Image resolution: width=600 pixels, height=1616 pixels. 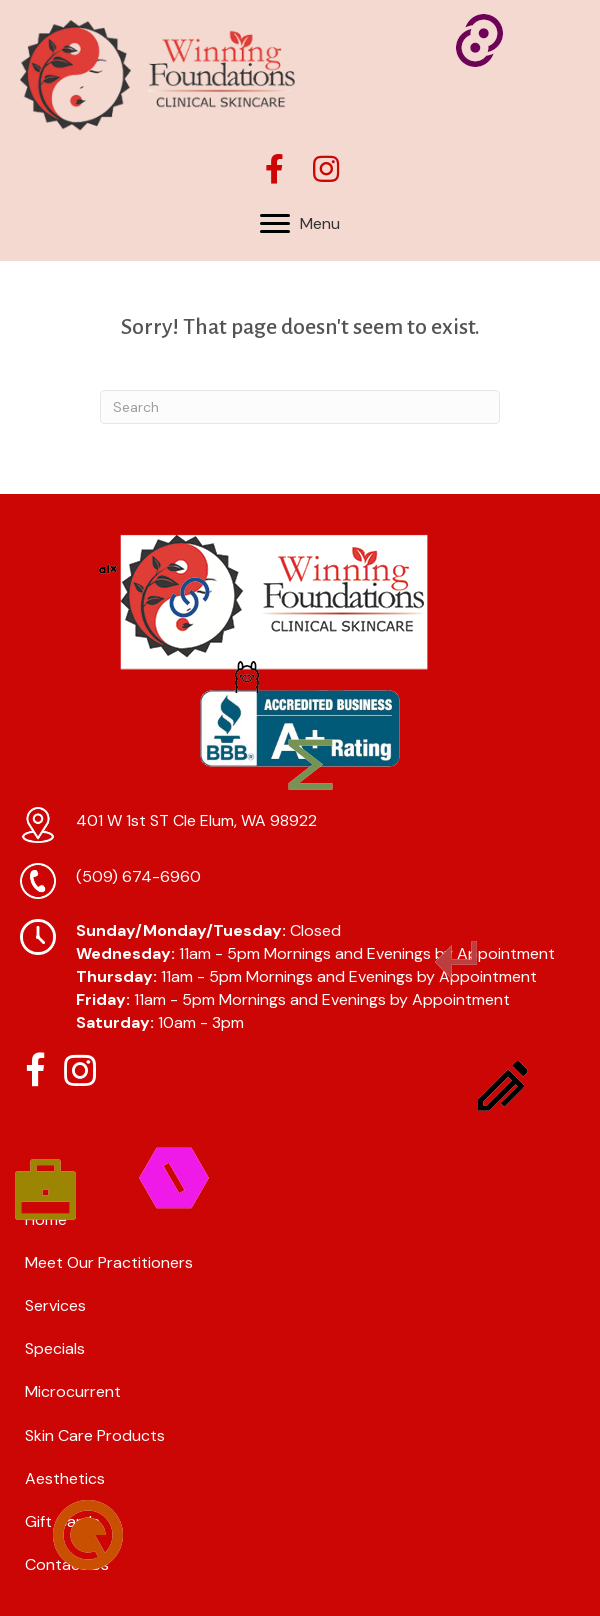 What do you see at coordinates (189, 597) in the screenshot?
I see `view linked items or connections` at bounding box center [189, 597].